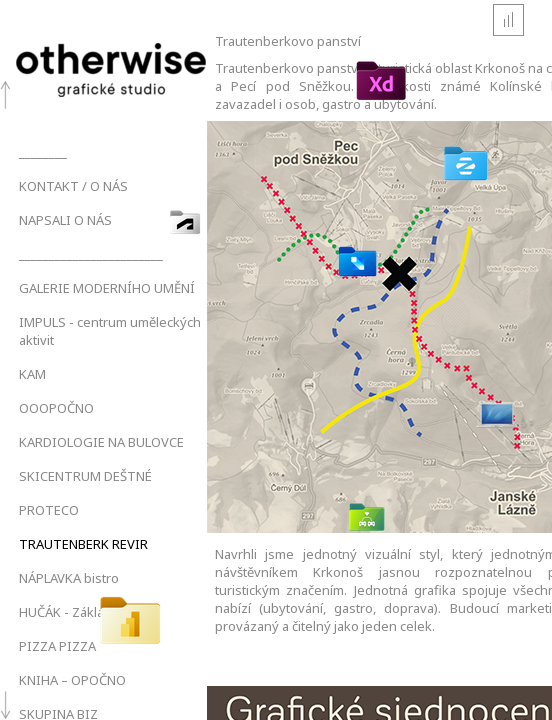 This screenshot has width=552, height=720. I want to click on represents a macbook pro device in system settings, so click(497, 414).